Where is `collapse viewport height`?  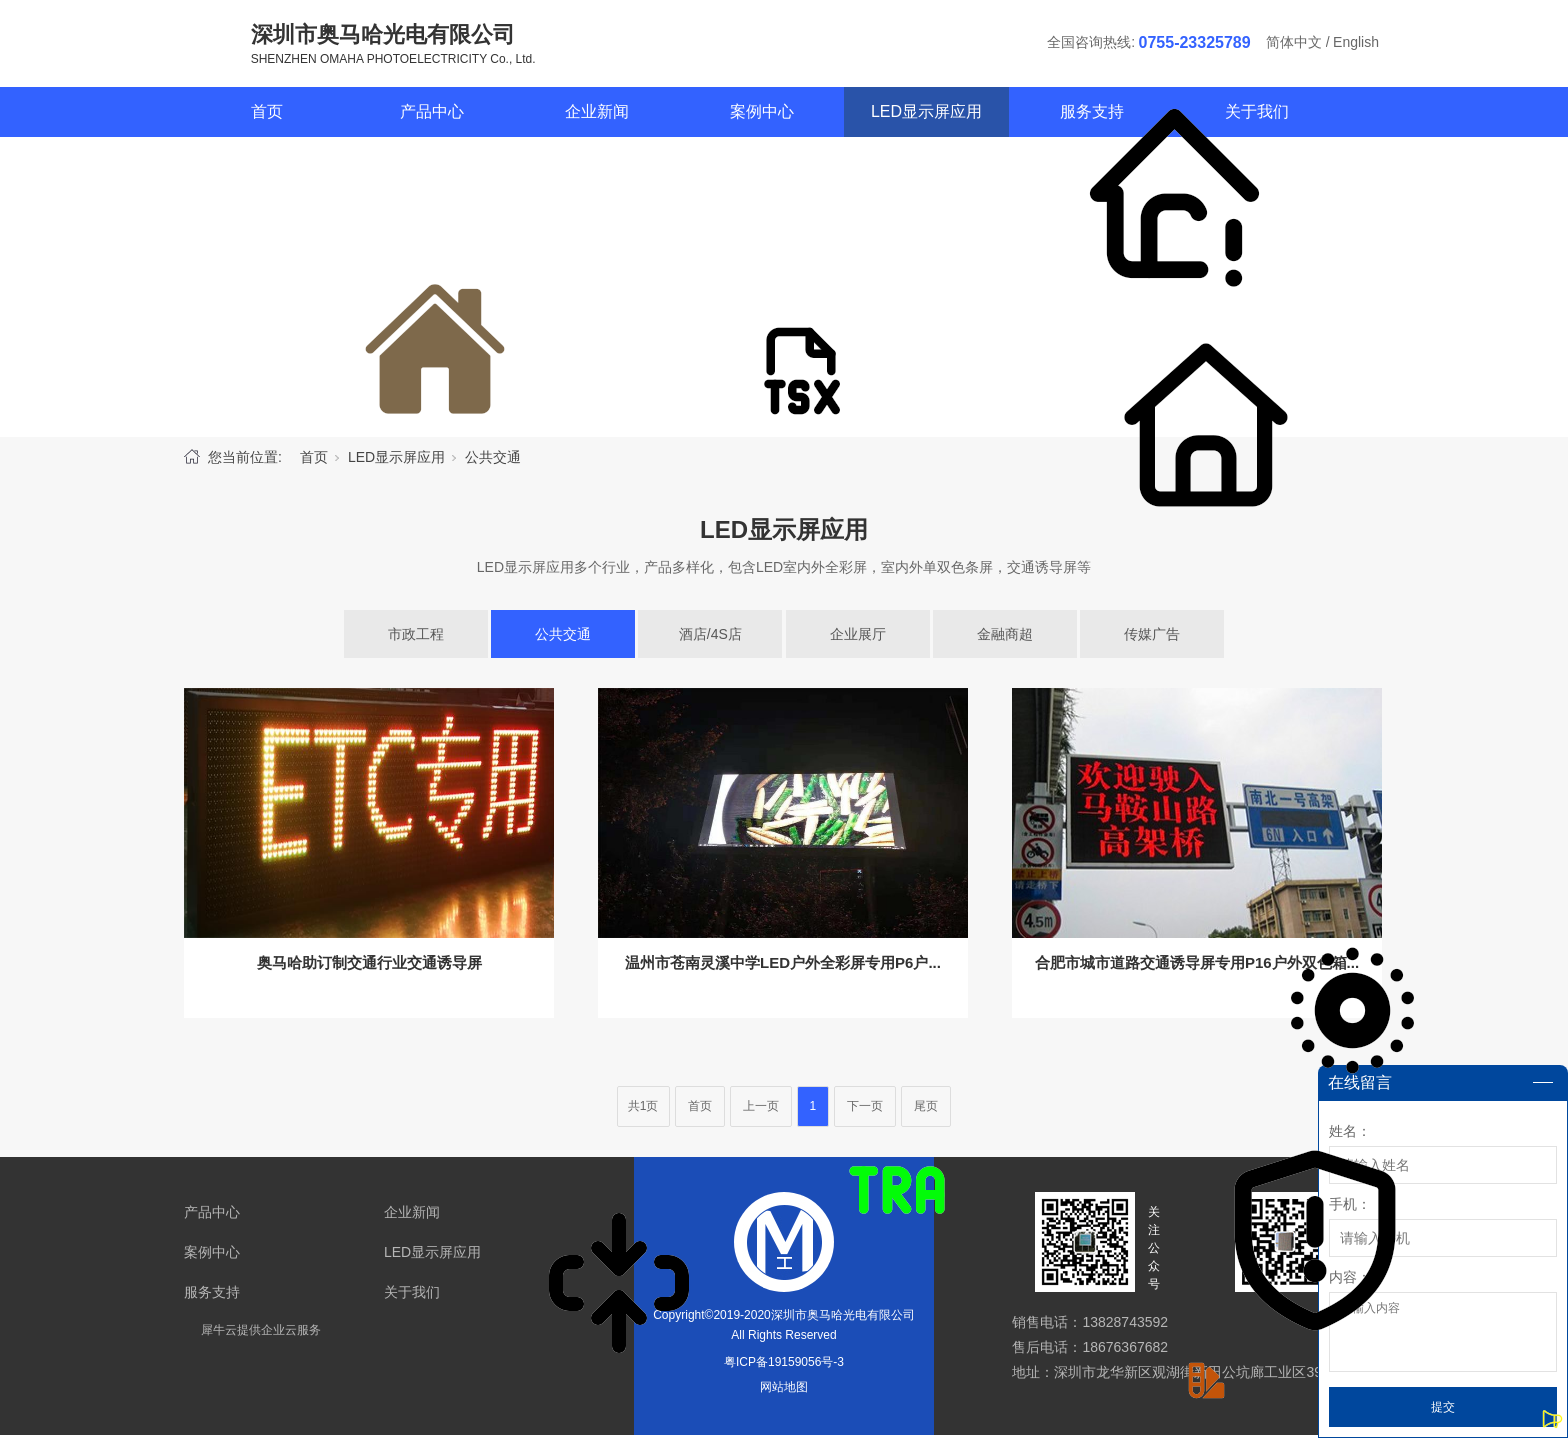
collapse viewport height is located at coordinates (619, 1283).